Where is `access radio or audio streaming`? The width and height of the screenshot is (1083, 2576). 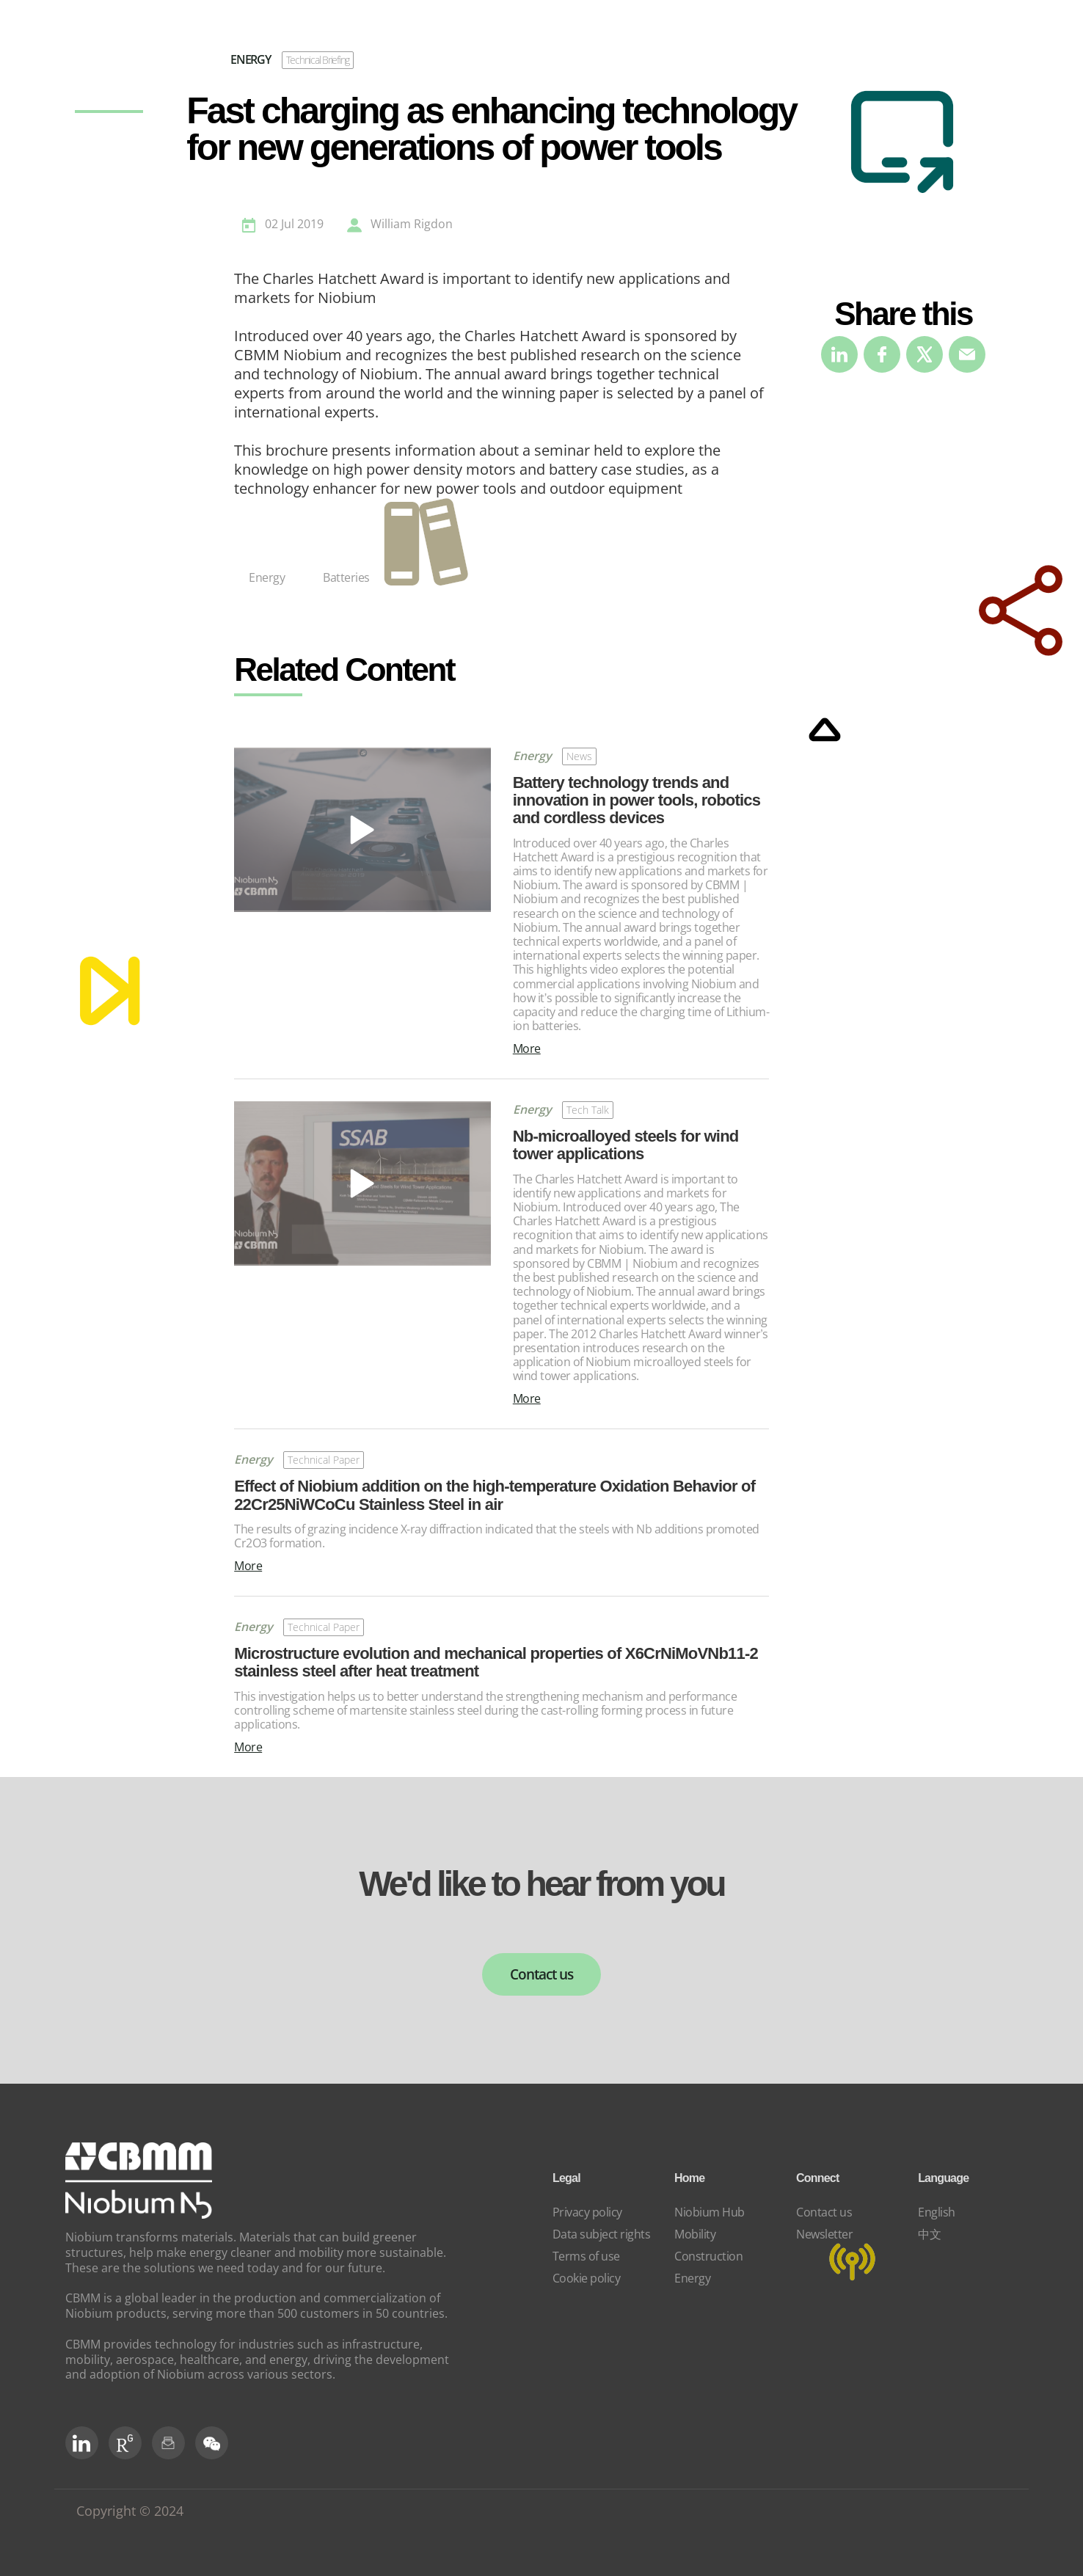
access radio or audio streaming is located at coordinates (852, 2261).